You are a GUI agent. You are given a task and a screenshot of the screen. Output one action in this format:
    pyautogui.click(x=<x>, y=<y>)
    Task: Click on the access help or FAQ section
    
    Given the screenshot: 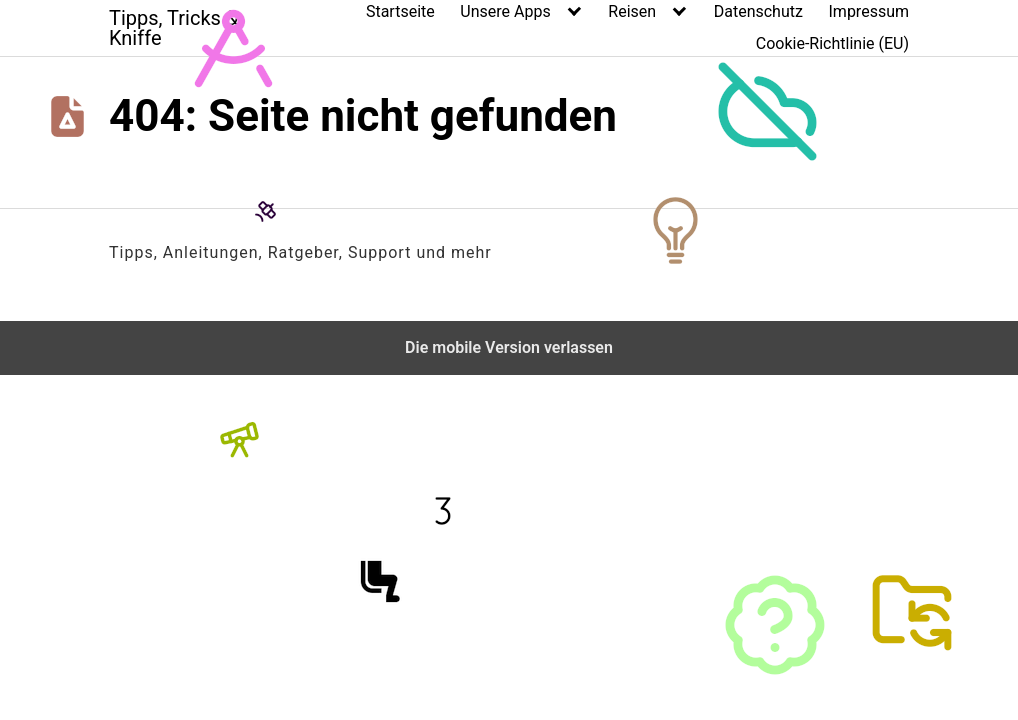 What is the action you would take?
    pyautogui.click(x=775, y=625)
    